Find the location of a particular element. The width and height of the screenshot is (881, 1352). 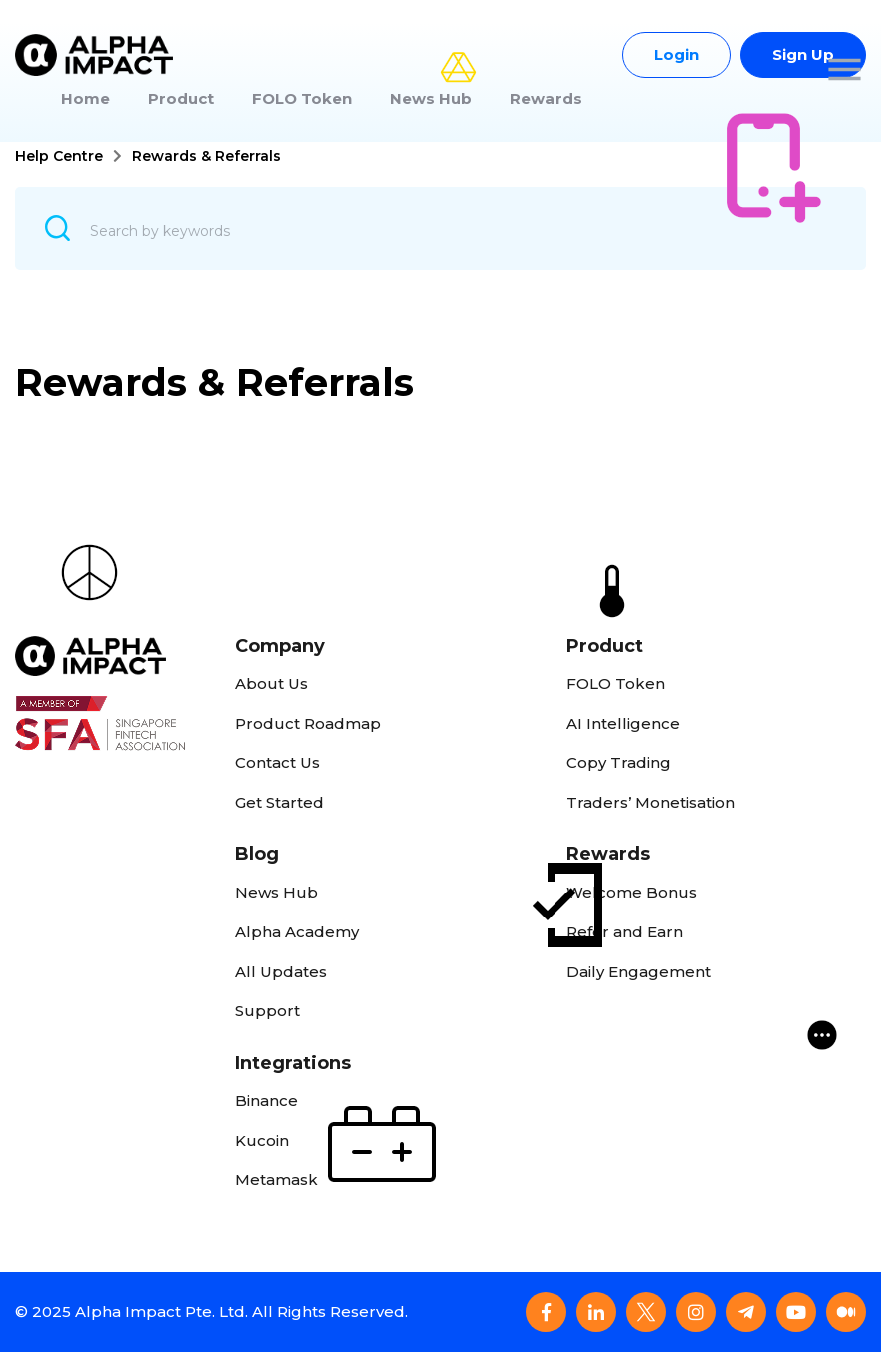

peace symbol or anti-war indicator is located at coordinates (89, 572).